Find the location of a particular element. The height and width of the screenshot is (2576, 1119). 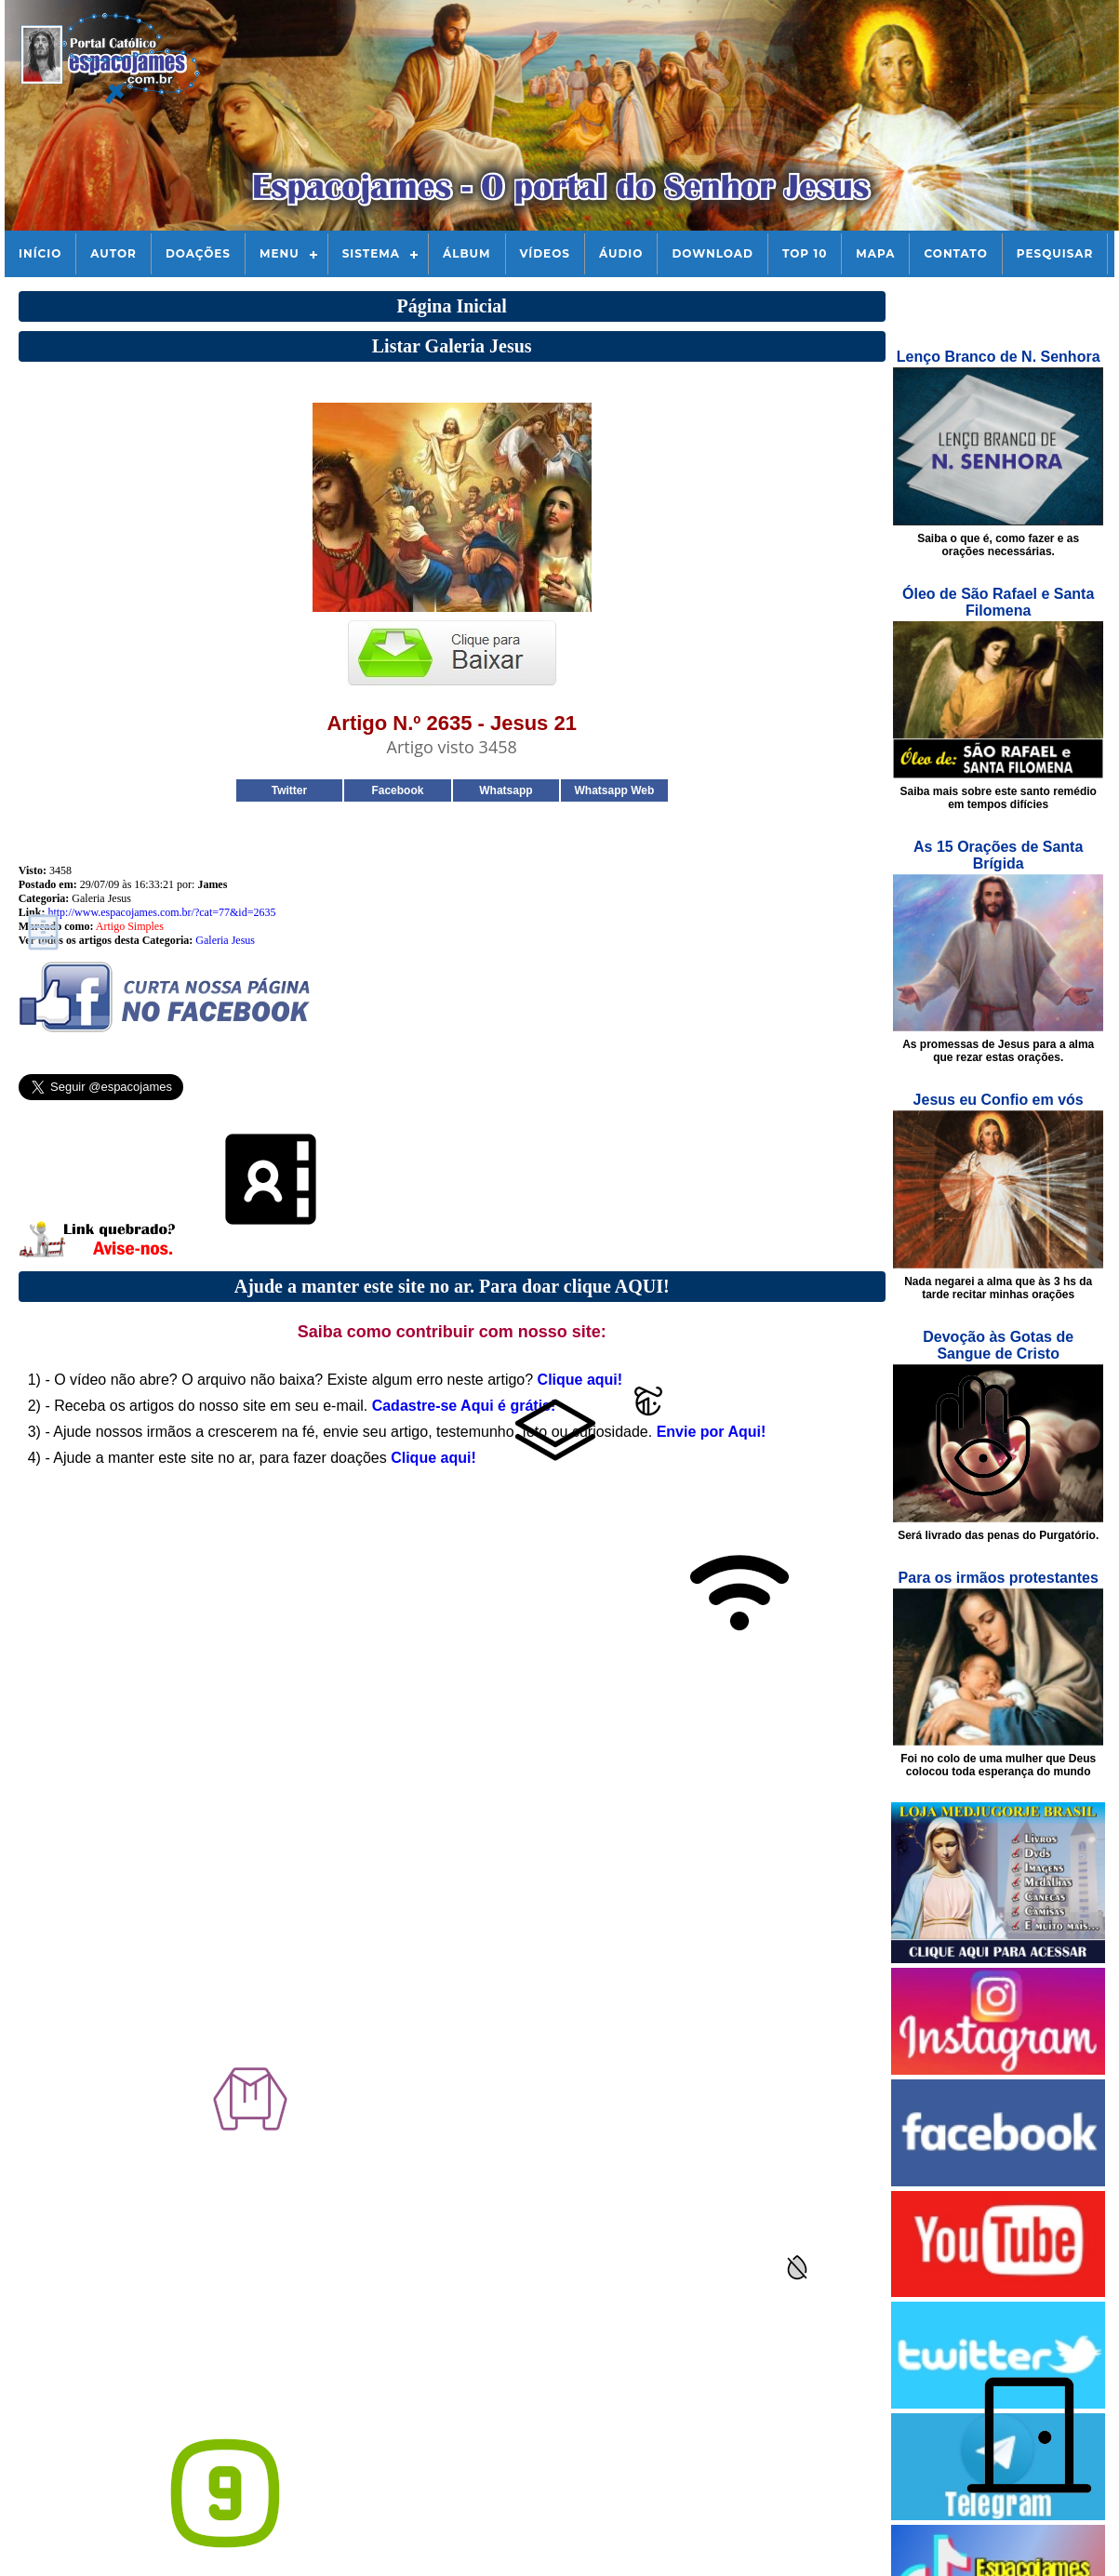

browse furniture or home decor items is located at coordinates (43, 932).